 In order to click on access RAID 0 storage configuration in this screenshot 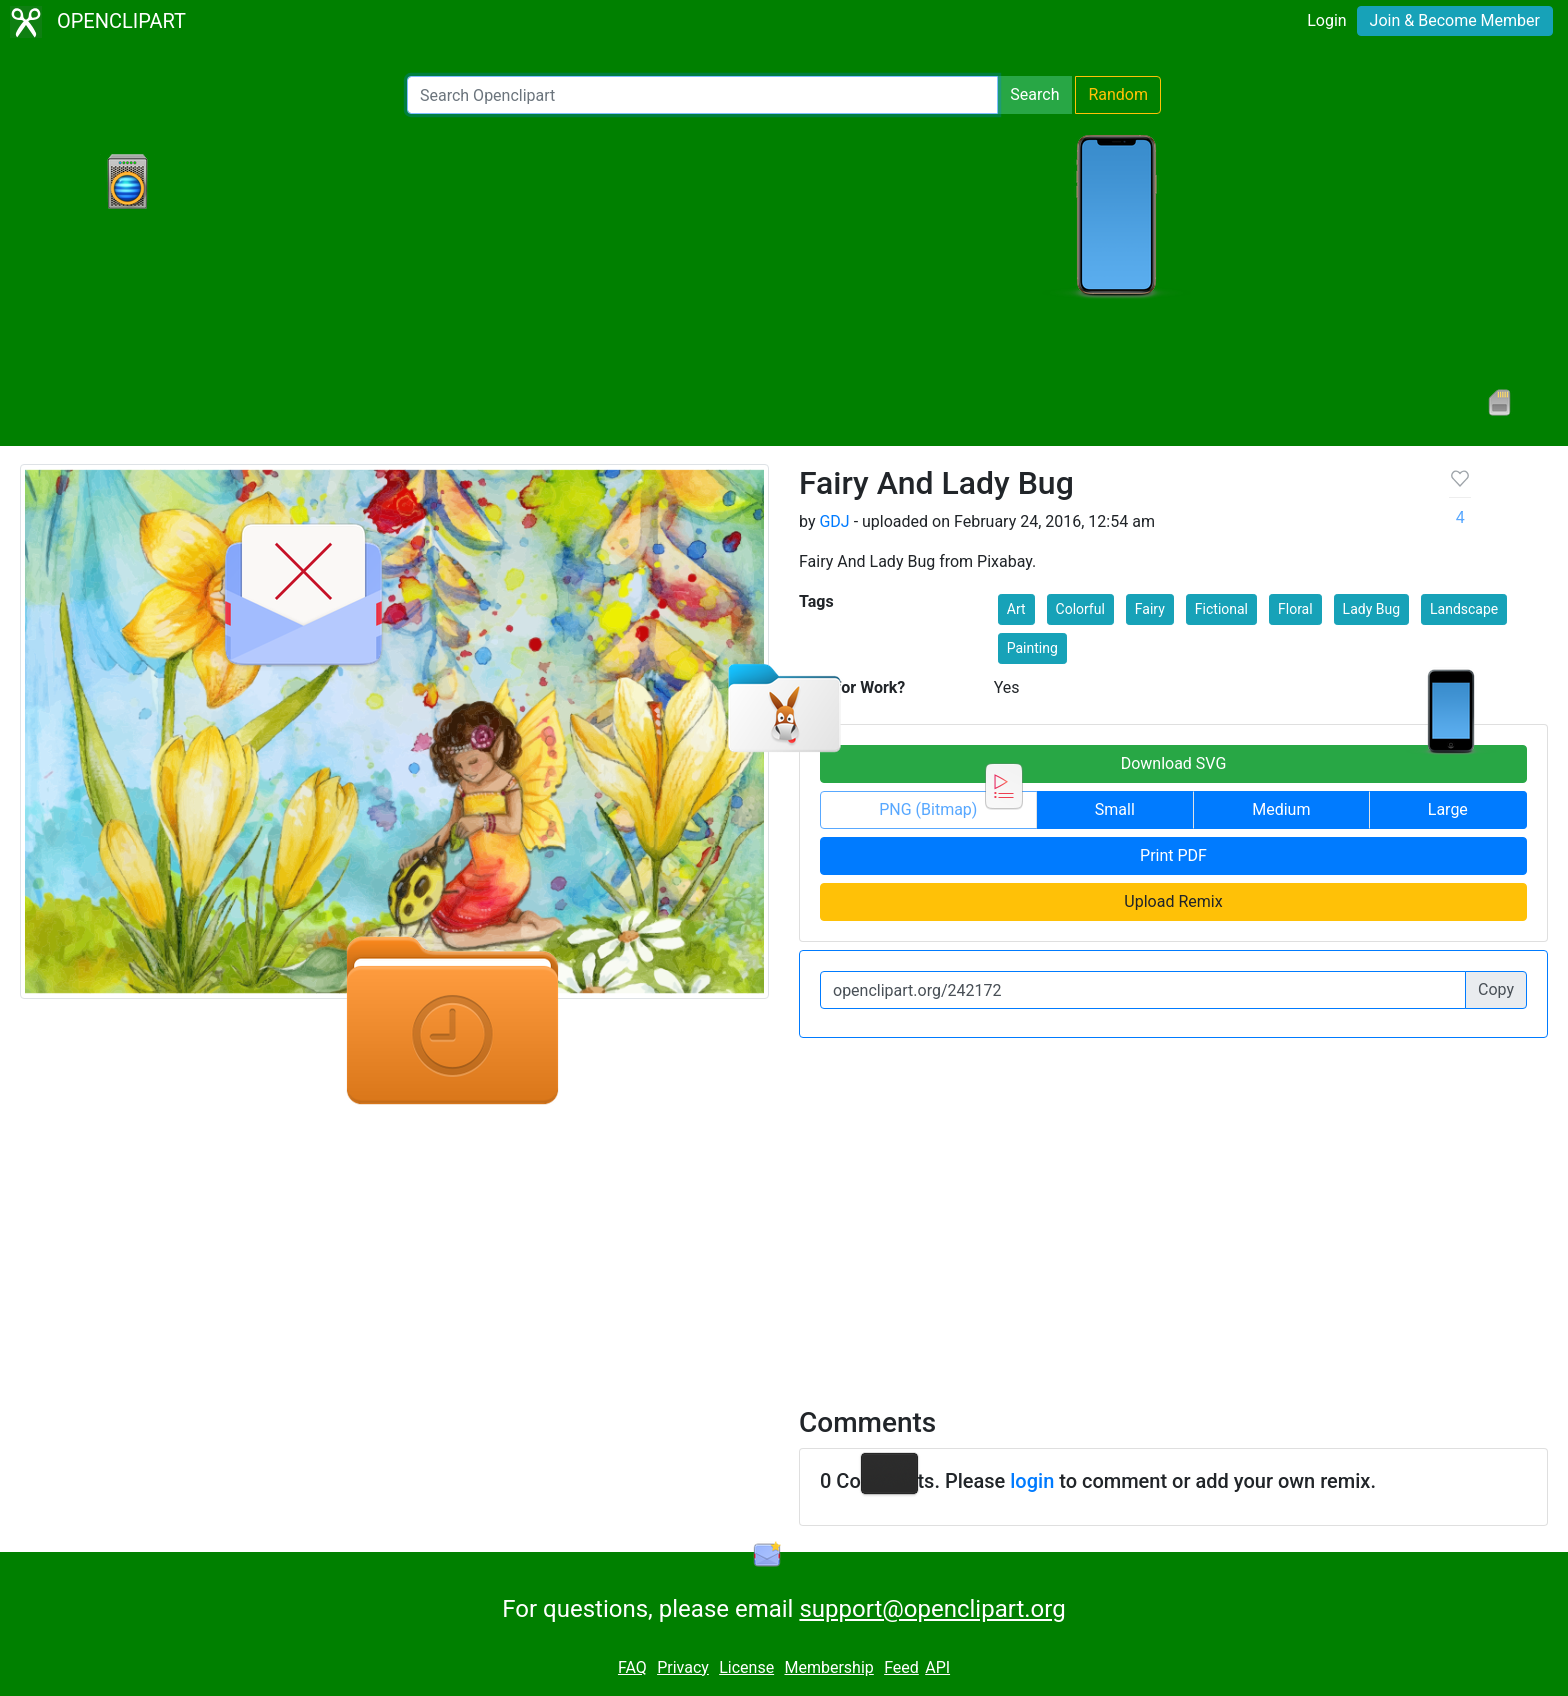, I will do `click(127, 181)`.